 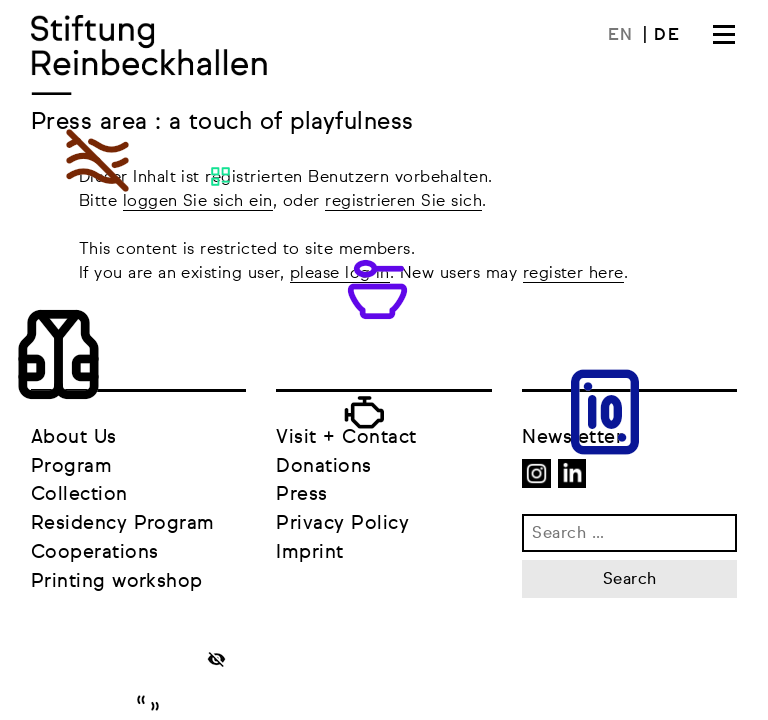 I want to click on remove a category from the list, so click(x=220, y=176).